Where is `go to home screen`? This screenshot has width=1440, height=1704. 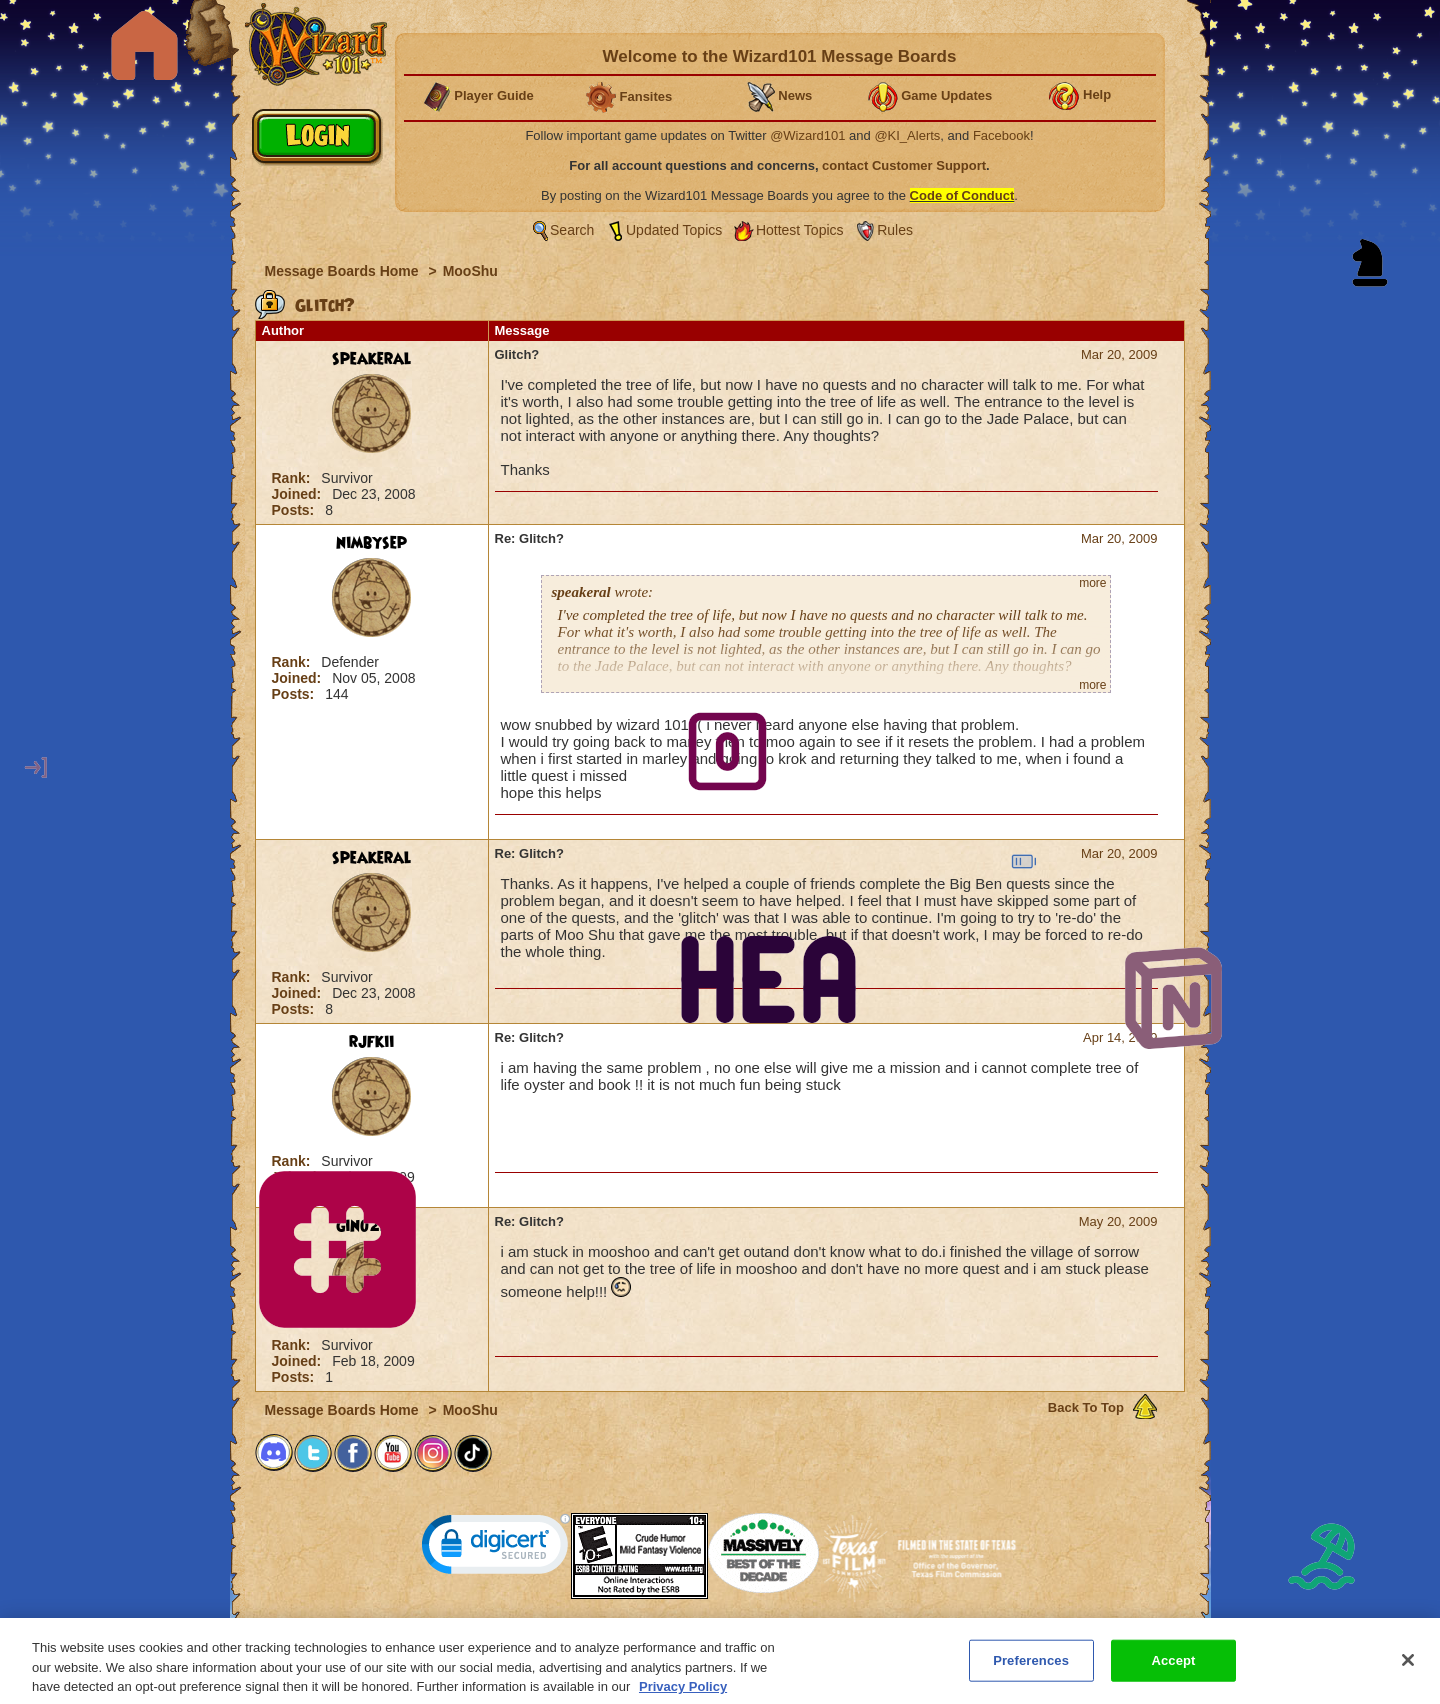
go to home screen is located at coordinates (144, 48).